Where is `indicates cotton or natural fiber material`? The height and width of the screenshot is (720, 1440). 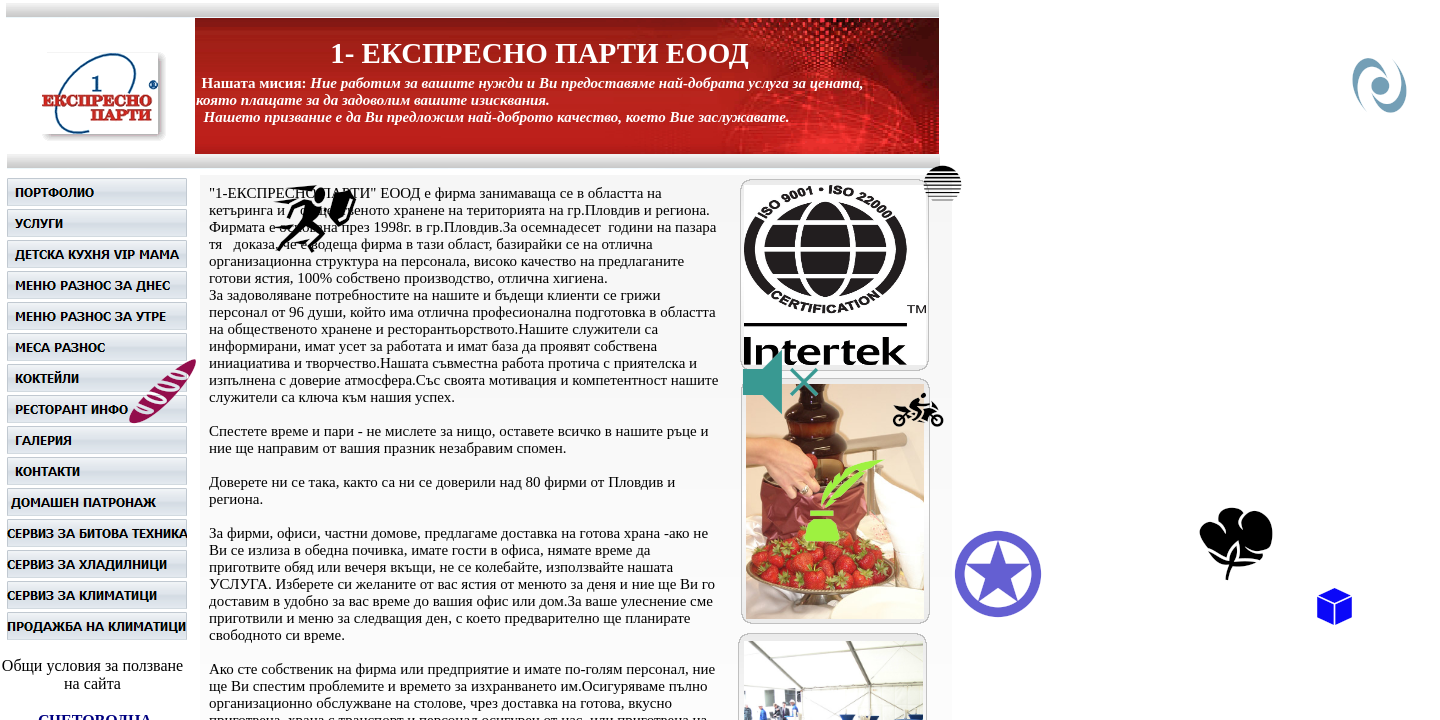
indicates cotton or natural fiber material is located at coordinates (1236, 544).